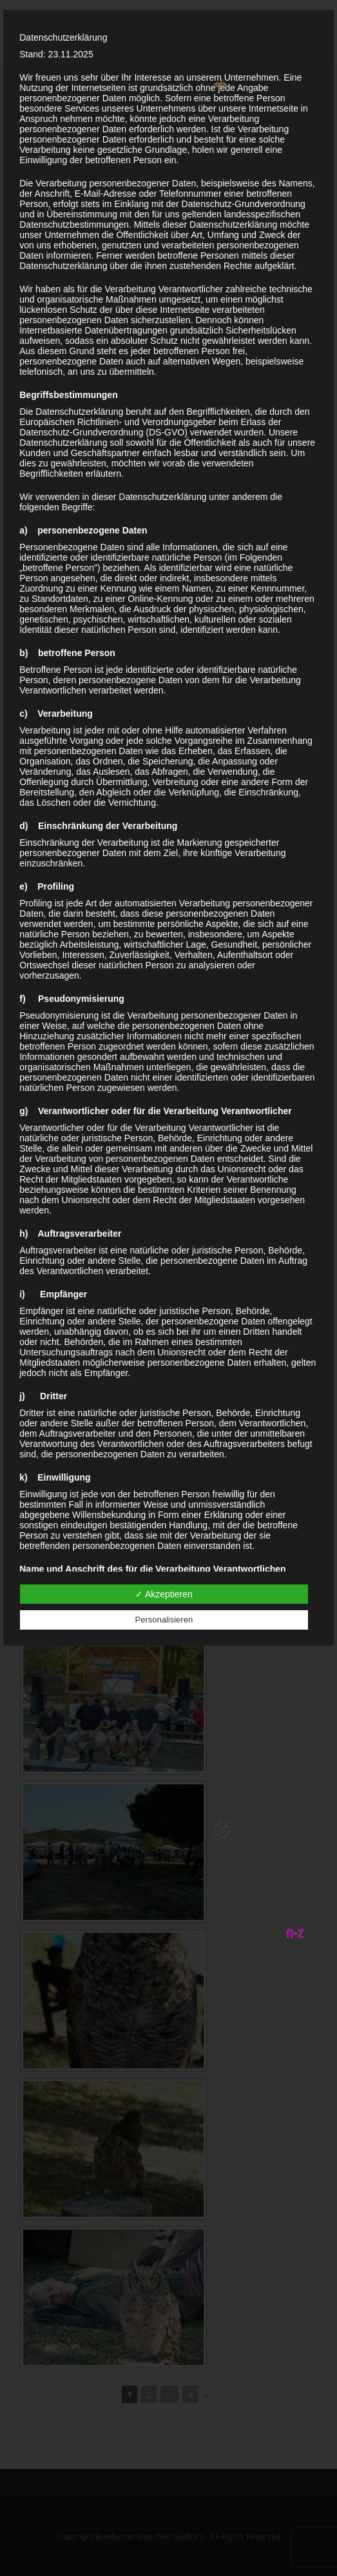 The image size is (337, 2576). Describe the element at coordinates (222, 1830) in the screenshot. I see `access sports scores and updates` at that location.